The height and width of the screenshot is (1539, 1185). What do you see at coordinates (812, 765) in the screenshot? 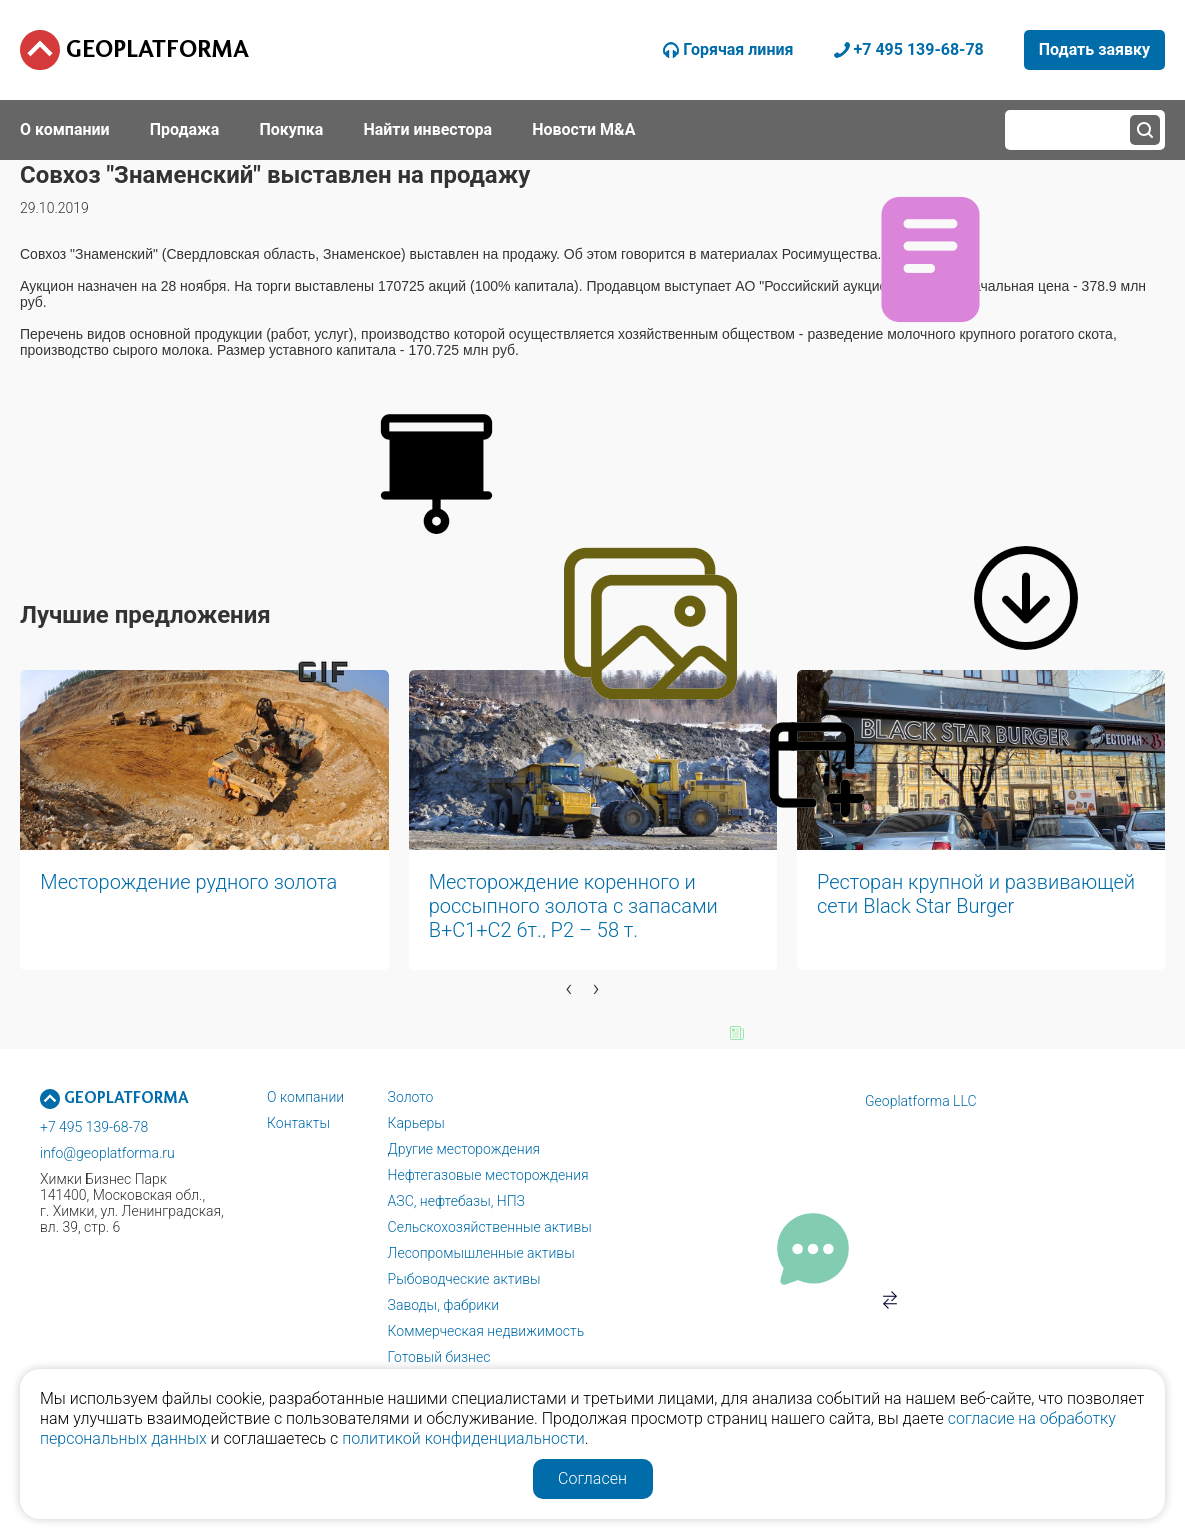
I see `open a new browser tab` at bounding box center [812, 765].